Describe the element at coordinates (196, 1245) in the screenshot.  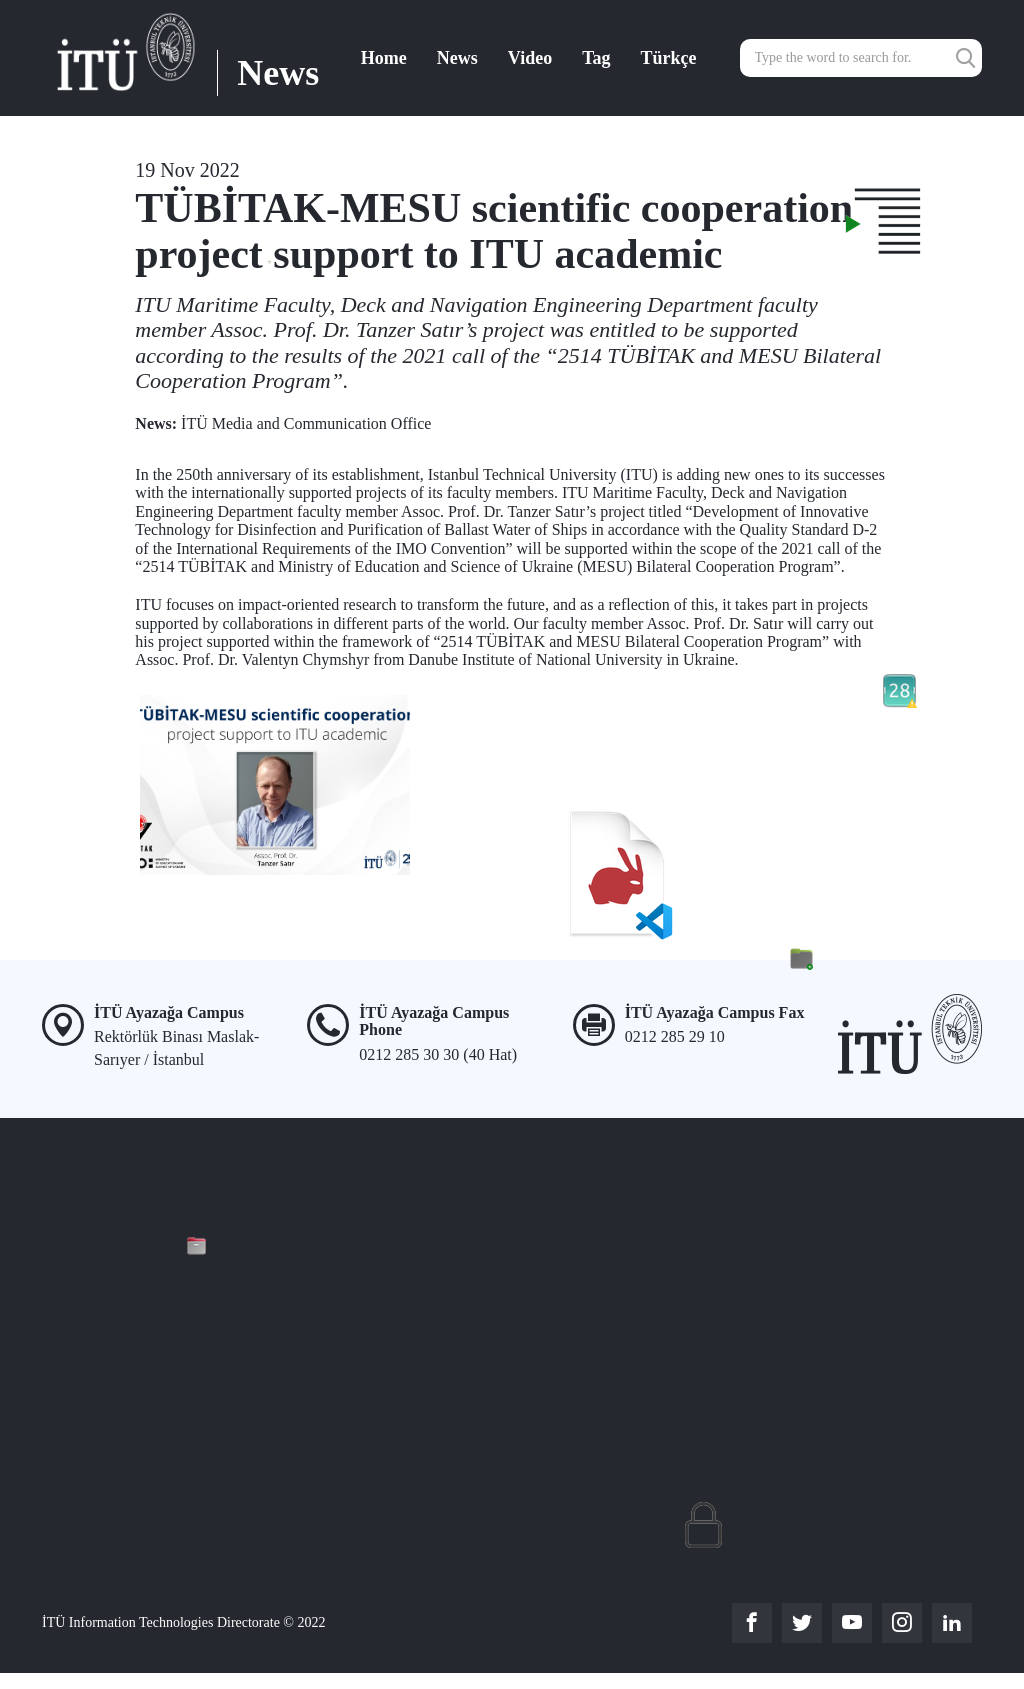
I see `open the file manager` at that location.